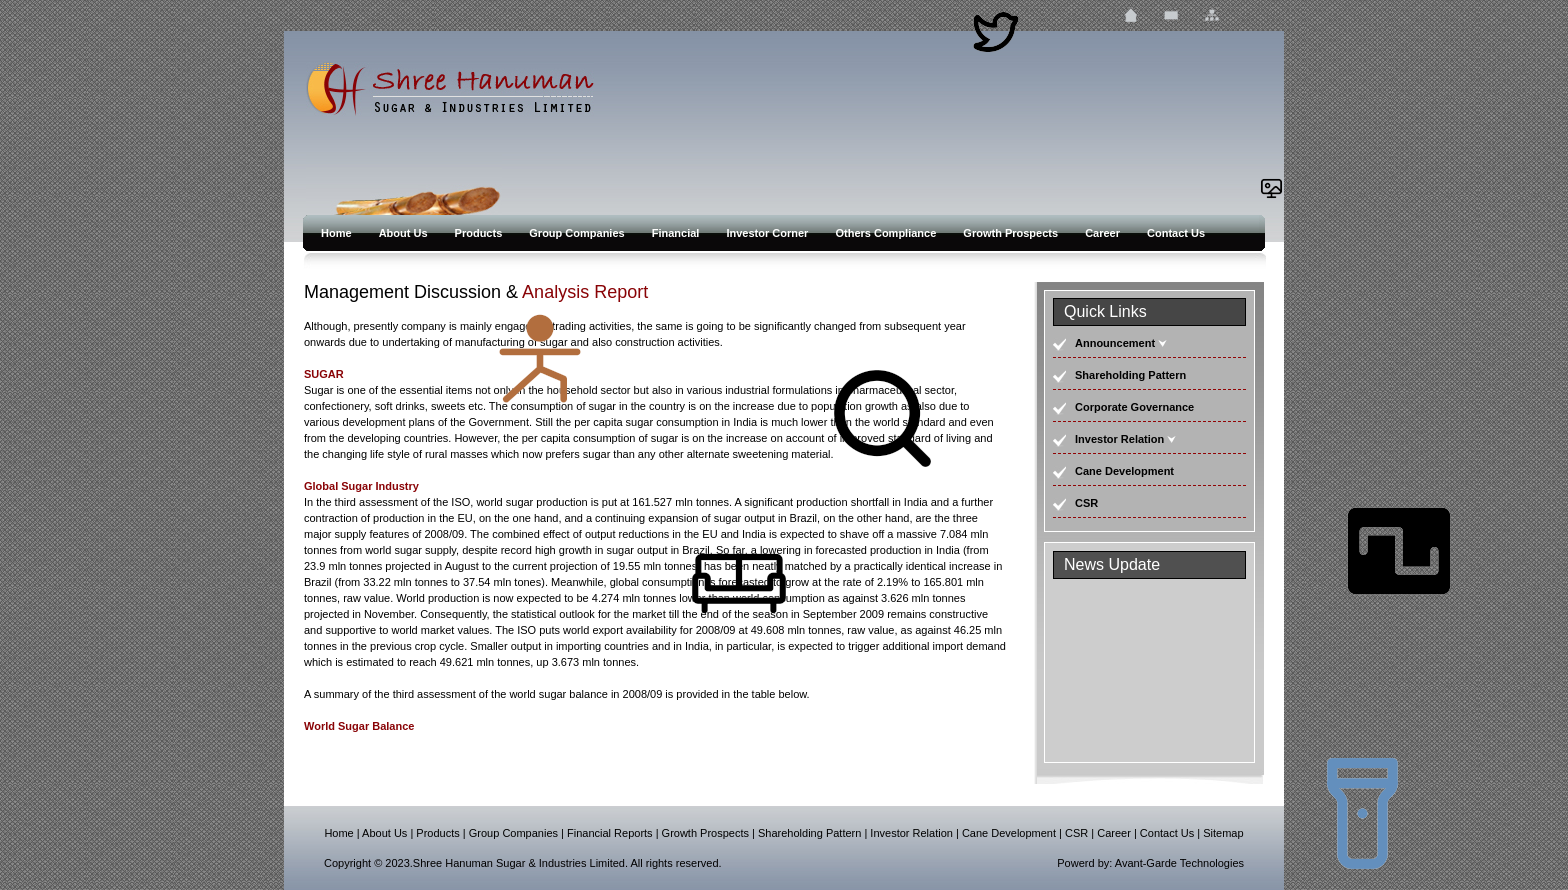  Describe the element at coordinates (882, 418) in the screenshot. I see `search for content or items` at that location.